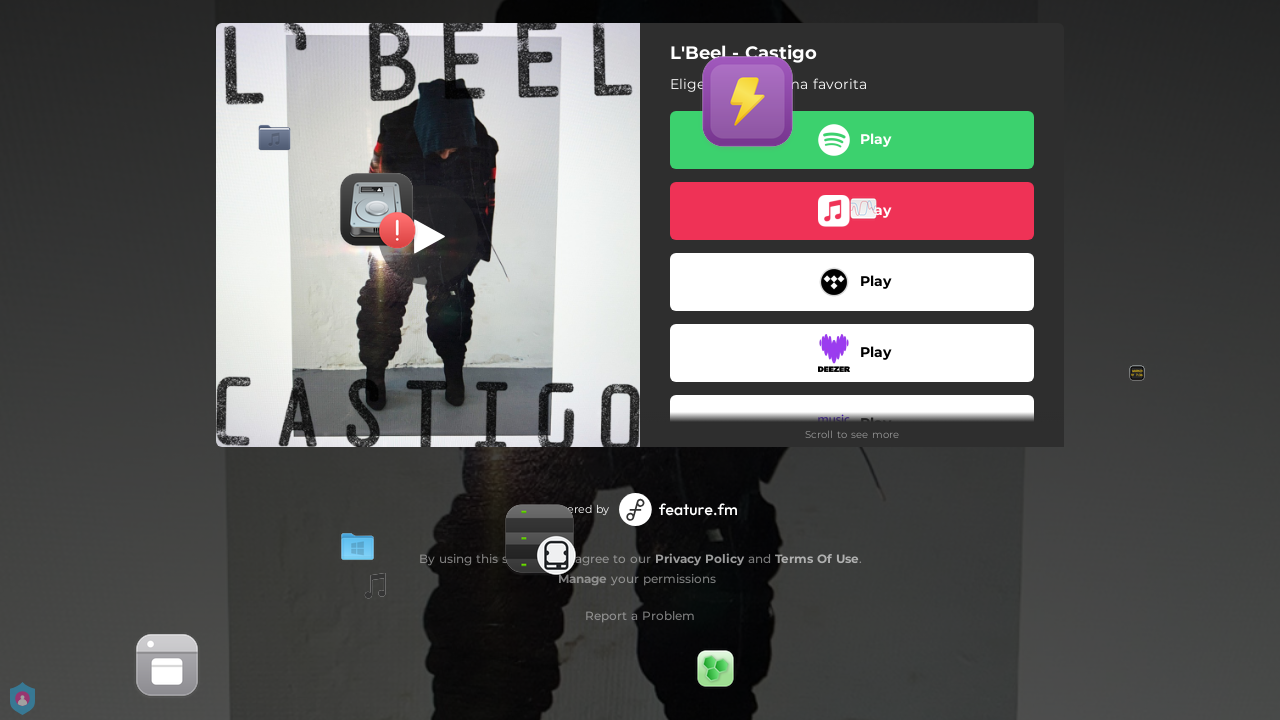 This screenshot has height=720, width=1280. I want to click on open your music files folder, so click(274, 137).